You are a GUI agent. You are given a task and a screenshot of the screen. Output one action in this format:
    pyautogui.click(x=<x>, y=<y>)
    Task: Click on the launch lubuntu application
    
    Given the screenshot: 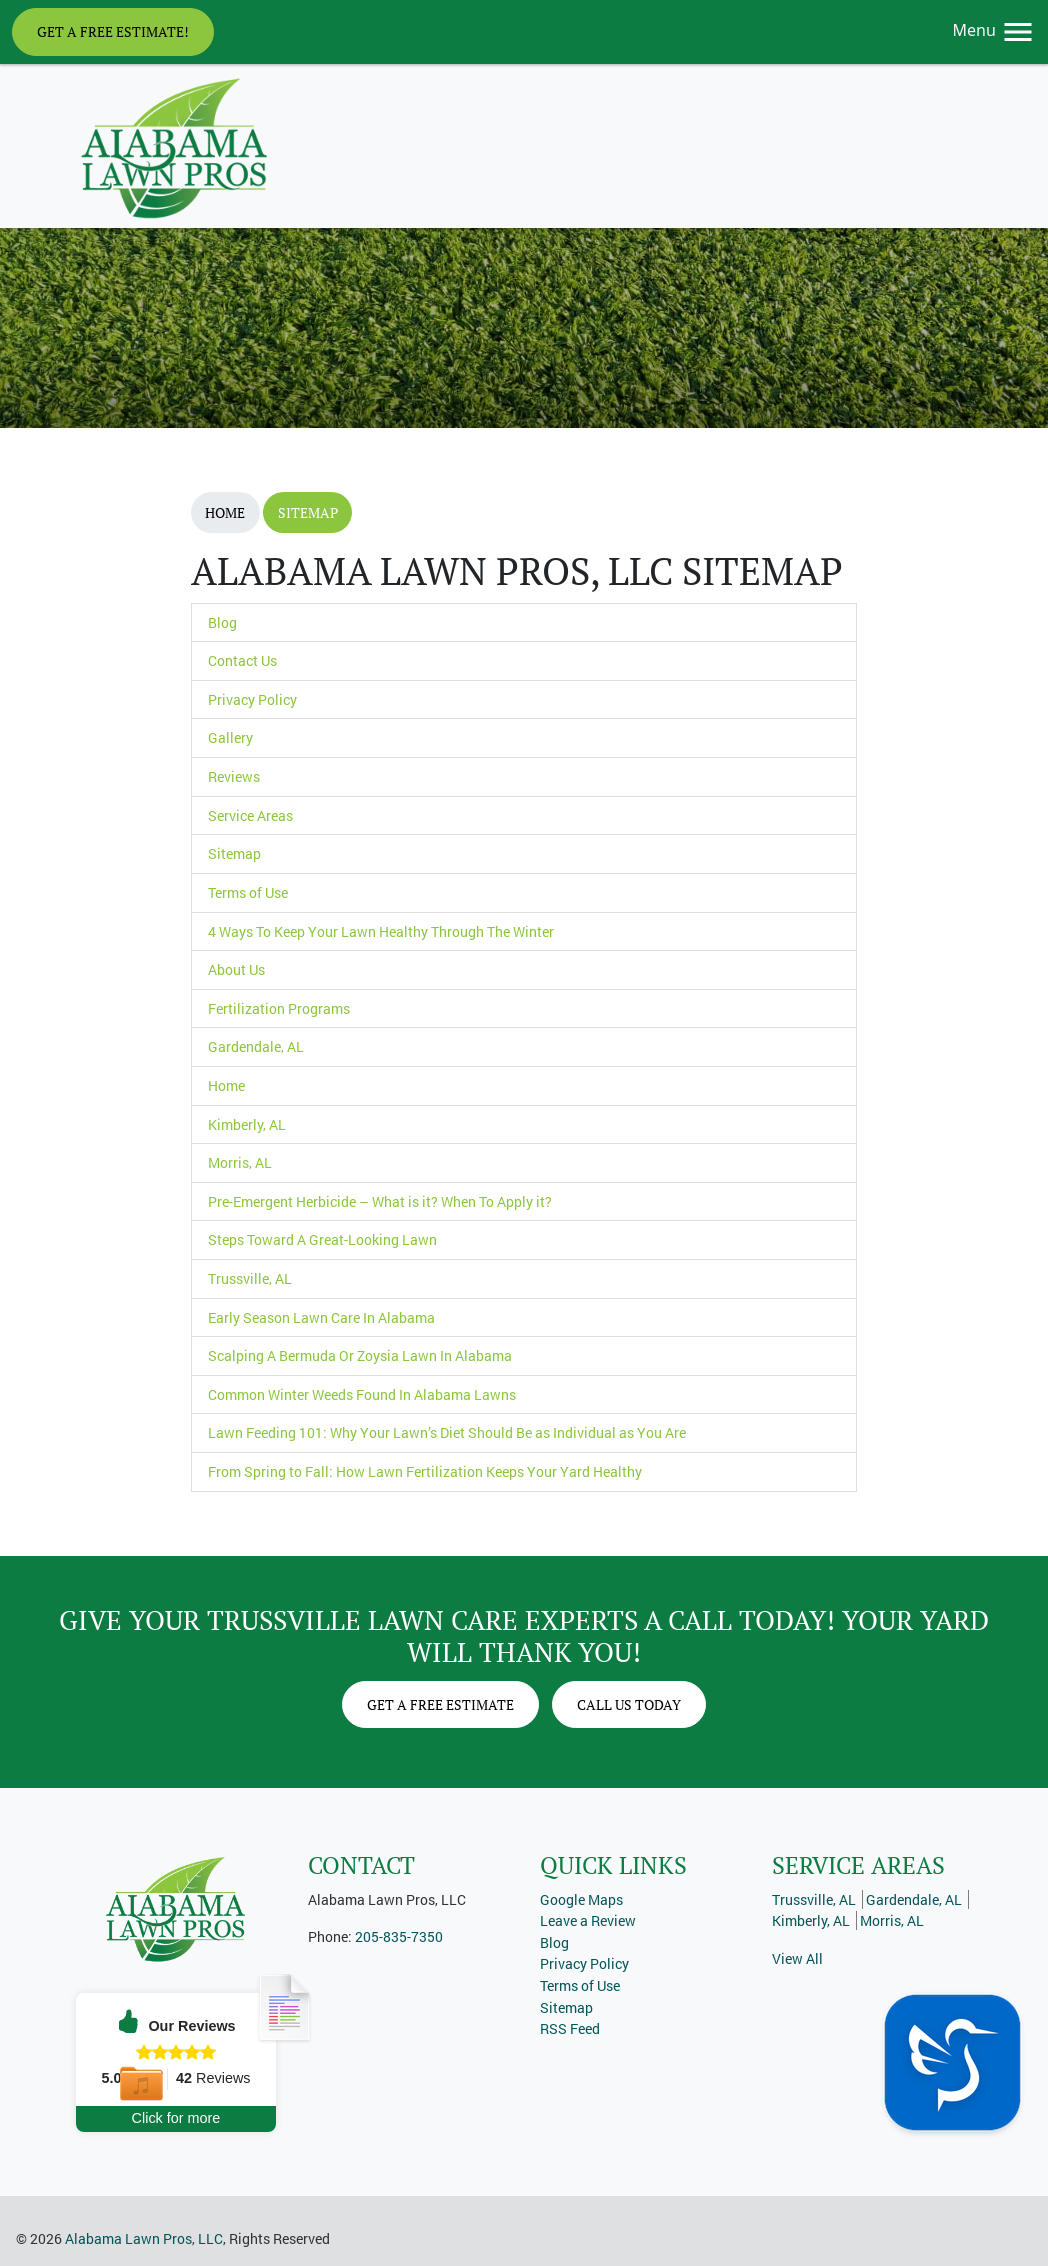 What is the action you would take?
    pyautogui.click(x=952, y=2062)
    